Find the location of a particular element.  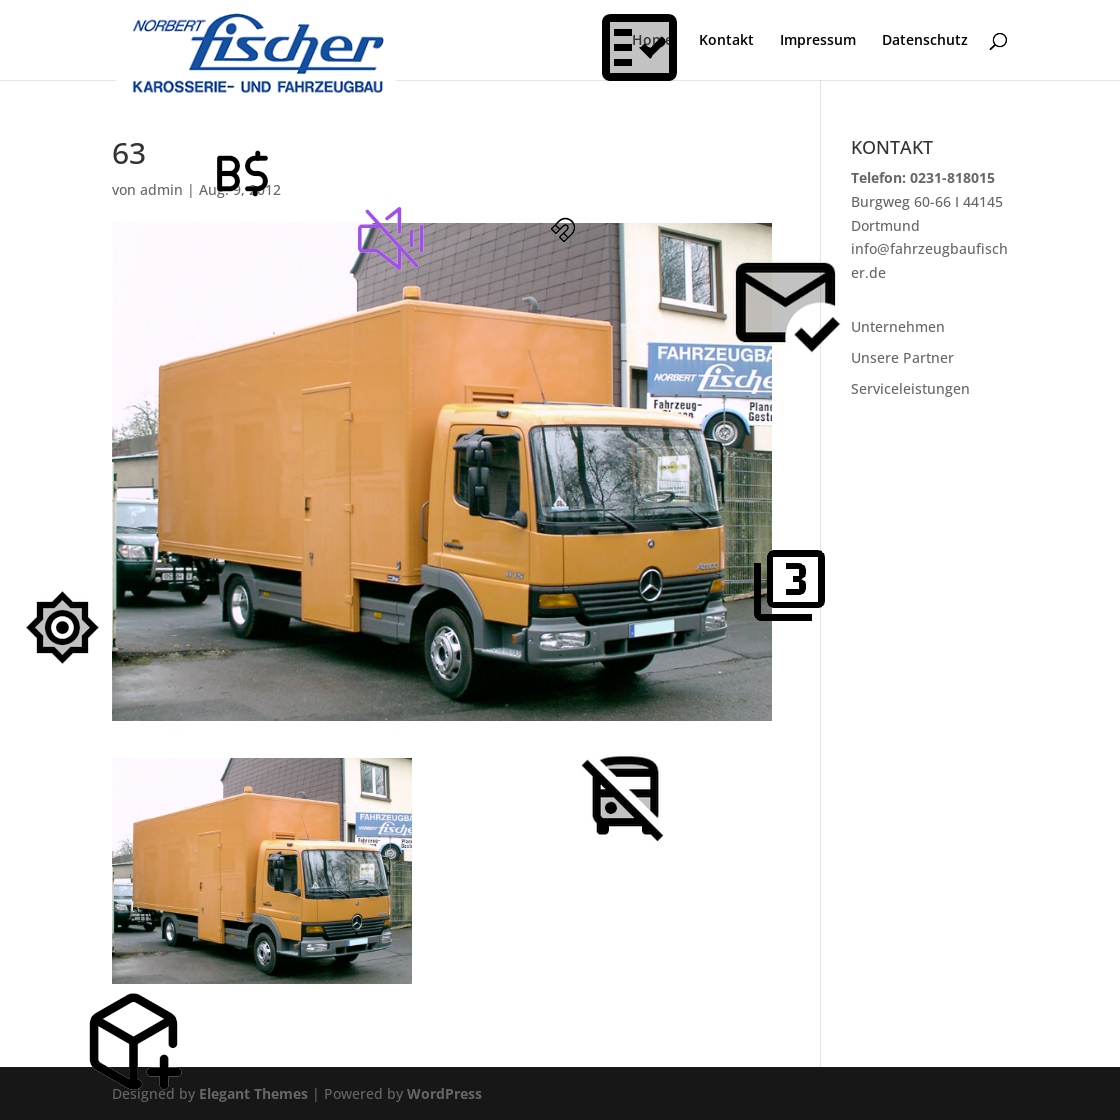

filter or view the third item in a sequence is located at coordinates (789, 585).